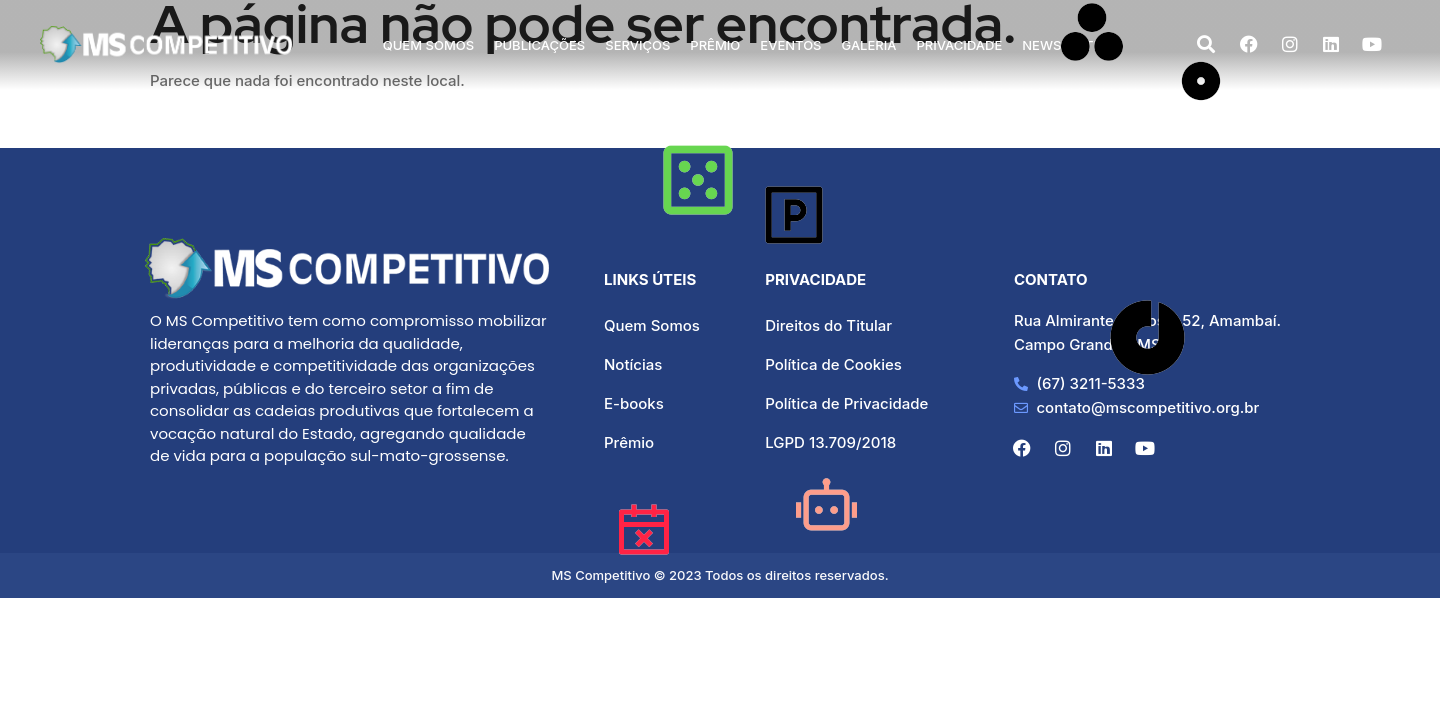 This screenshot has height=720, width=1440. What do you see at coordinates (826, 507) in the screenshot?
I see `access AI or chatbot features` at bounding box center [826, 507].